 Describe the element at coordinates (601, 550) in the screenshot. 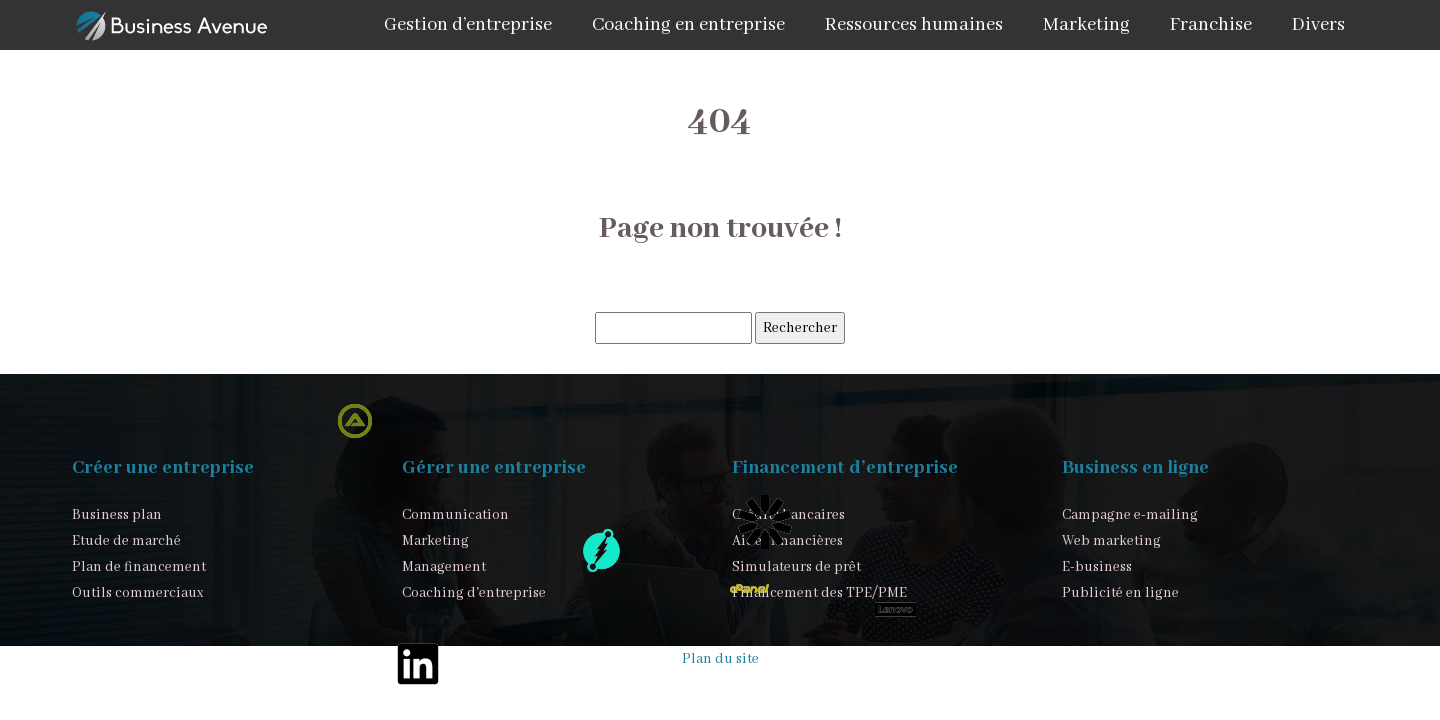

I see `dgraph database logo` at that location.